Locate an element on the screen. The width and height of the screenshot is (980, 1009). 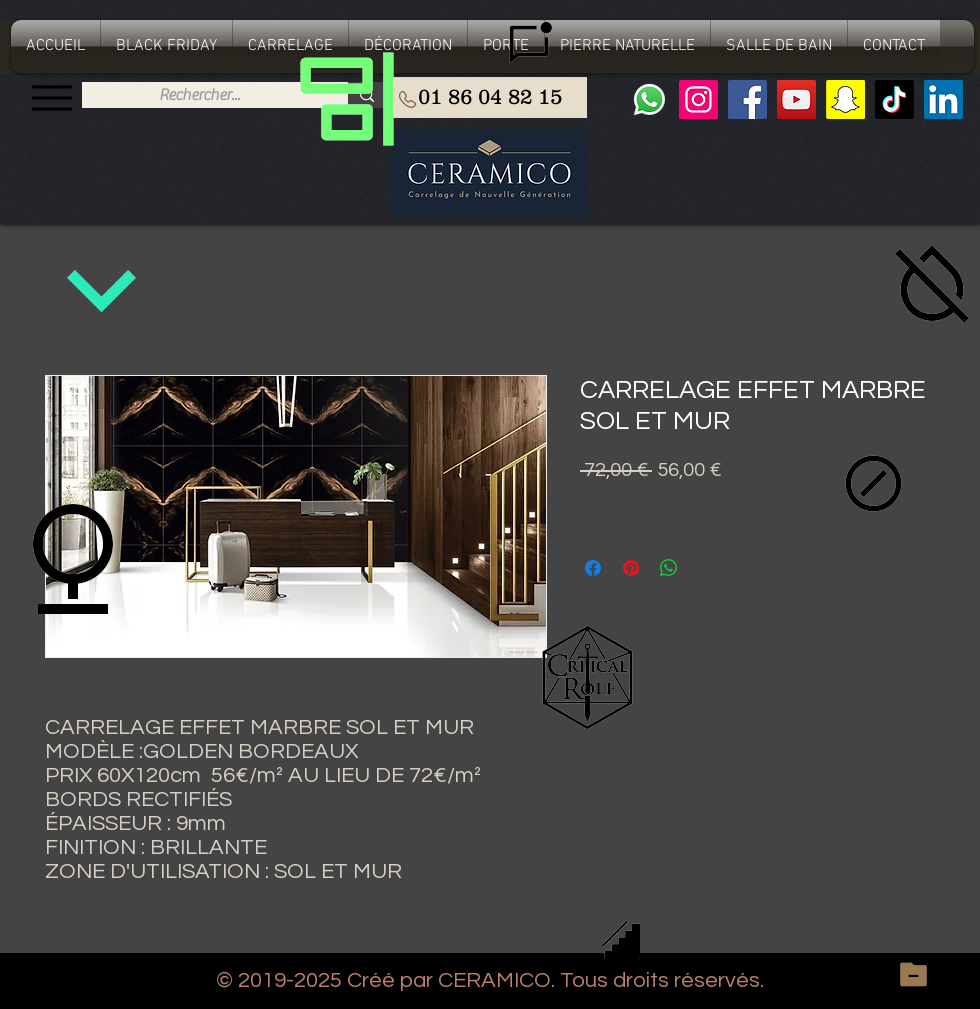
expand dropdown menu is located at coordinates (101, 290).